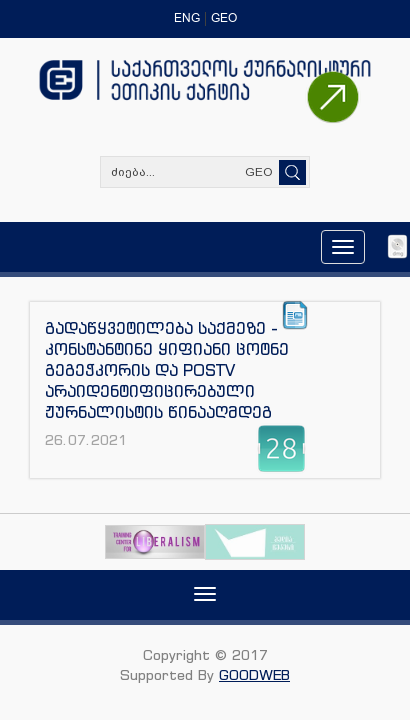 Image resolution: width=410 pixels, height=720 pixels. I want to click on open the calendar app, so click(281, 448).